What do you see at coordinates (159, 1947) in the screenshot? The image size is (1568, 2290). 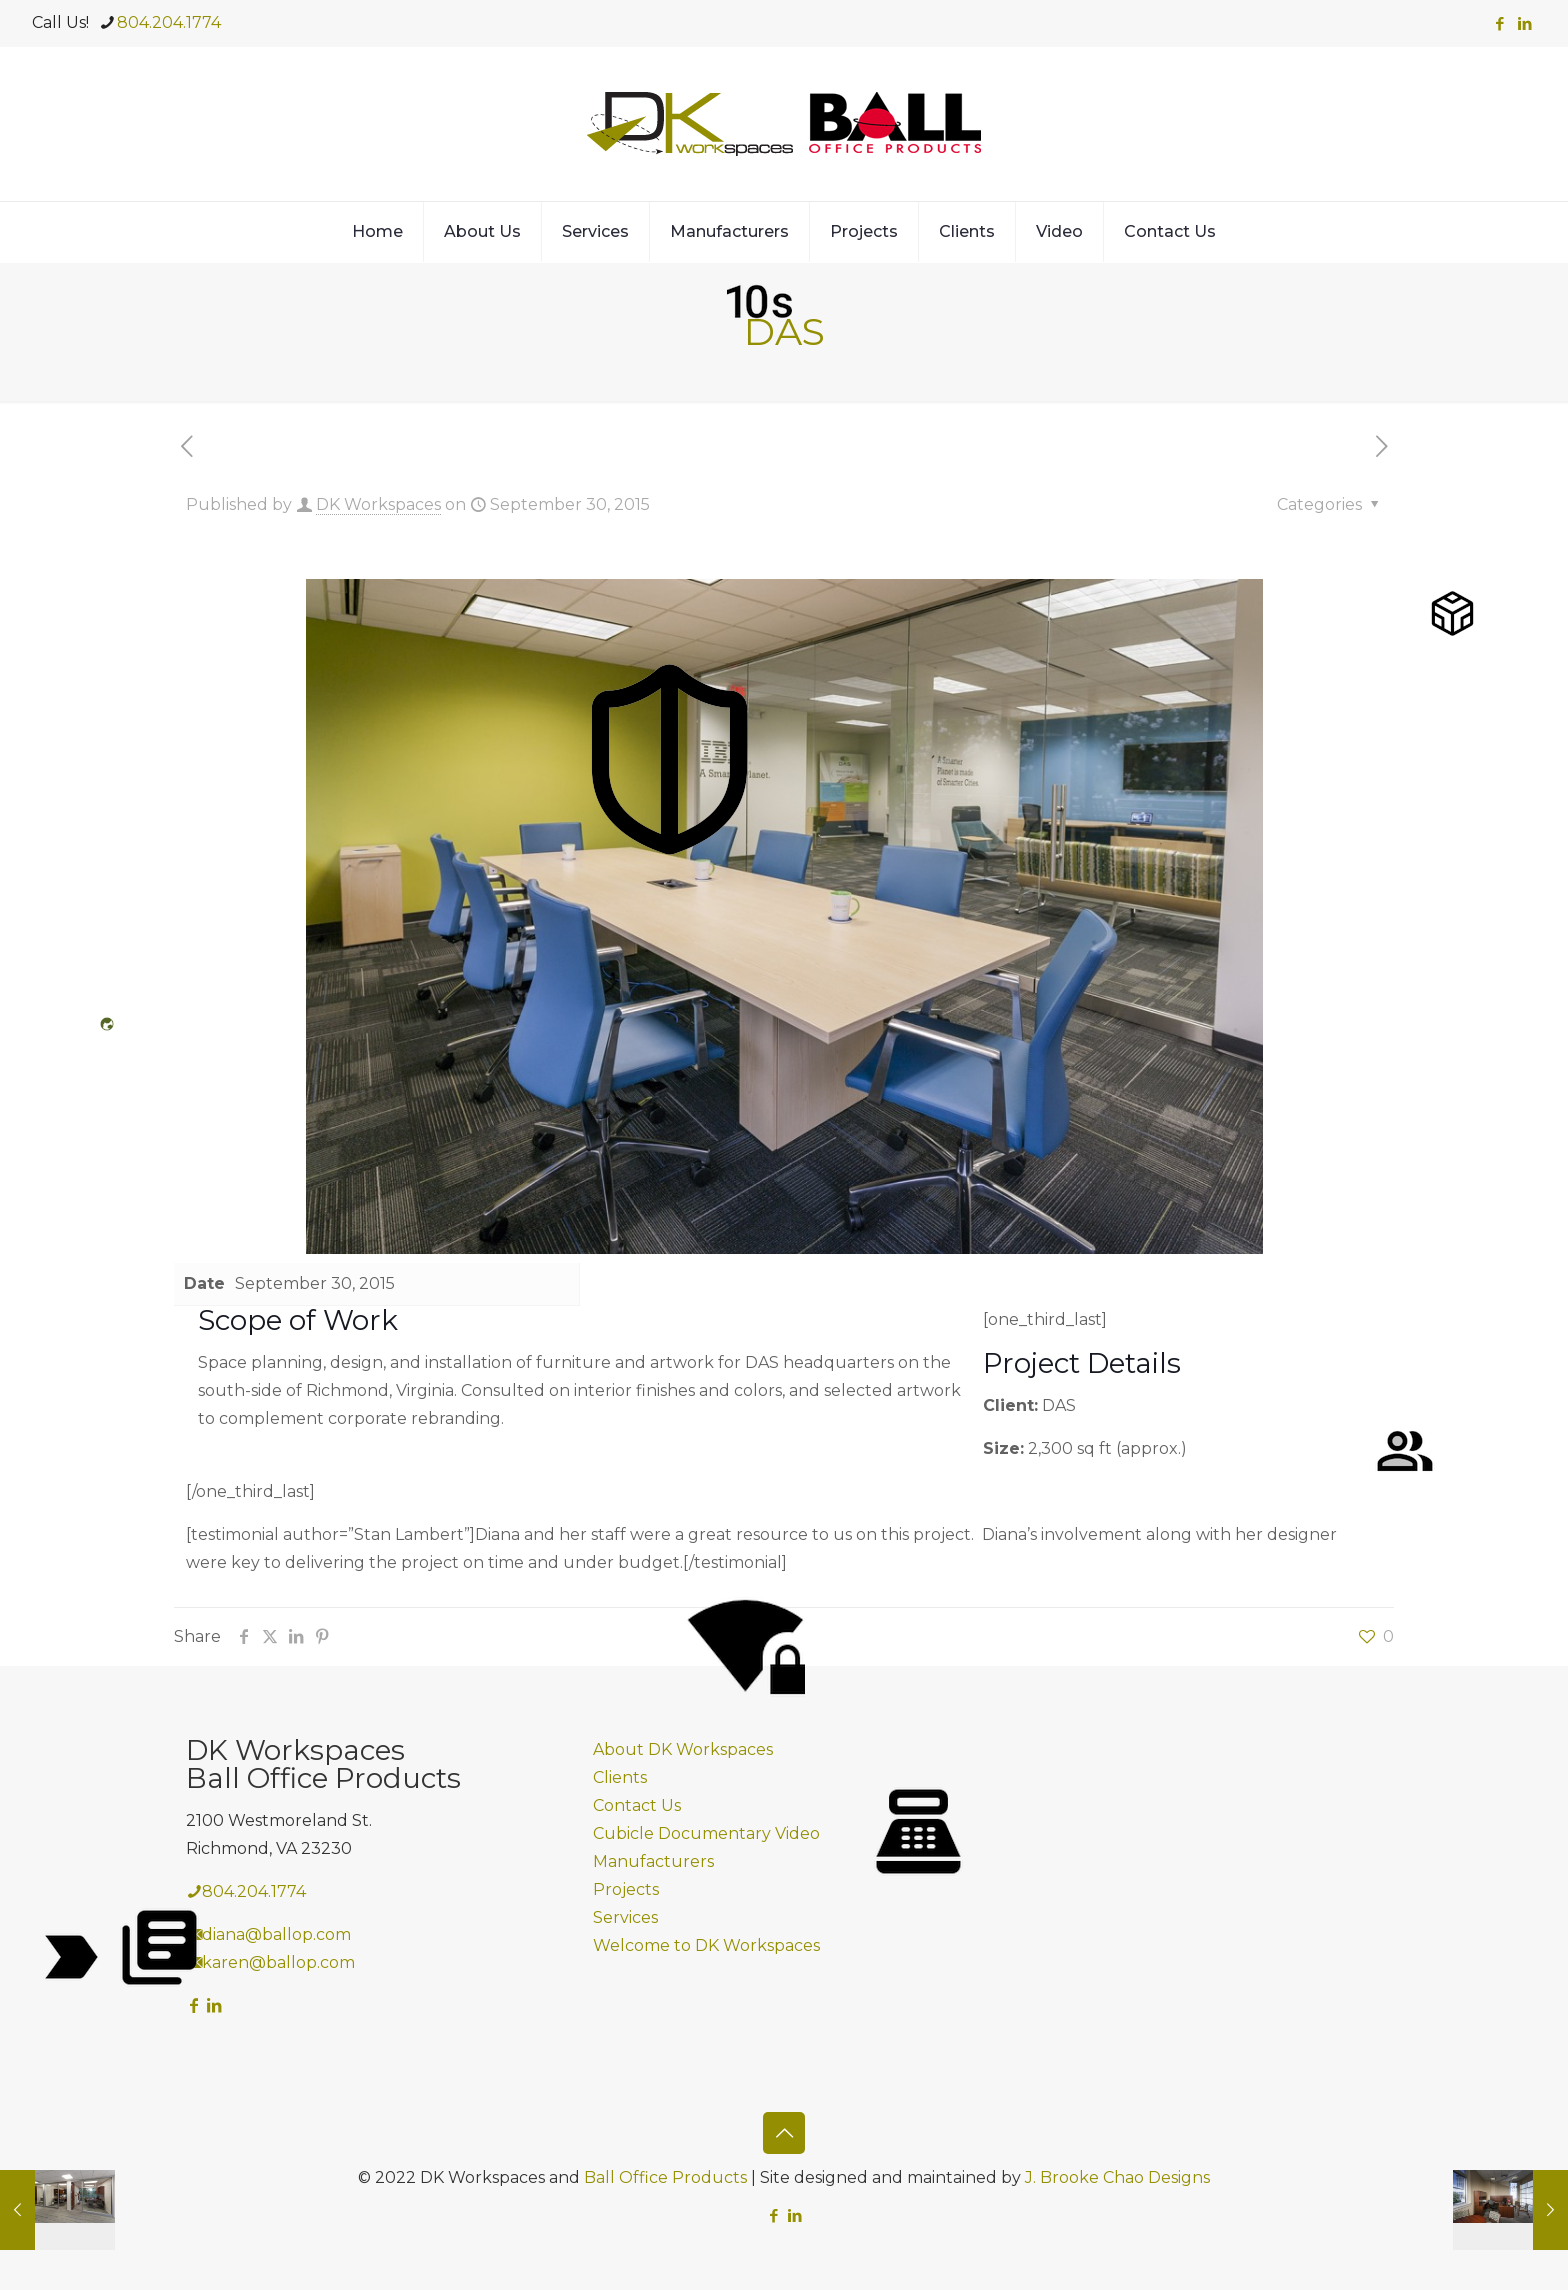 I see `access your document library` at bounding box center [159, 1947].